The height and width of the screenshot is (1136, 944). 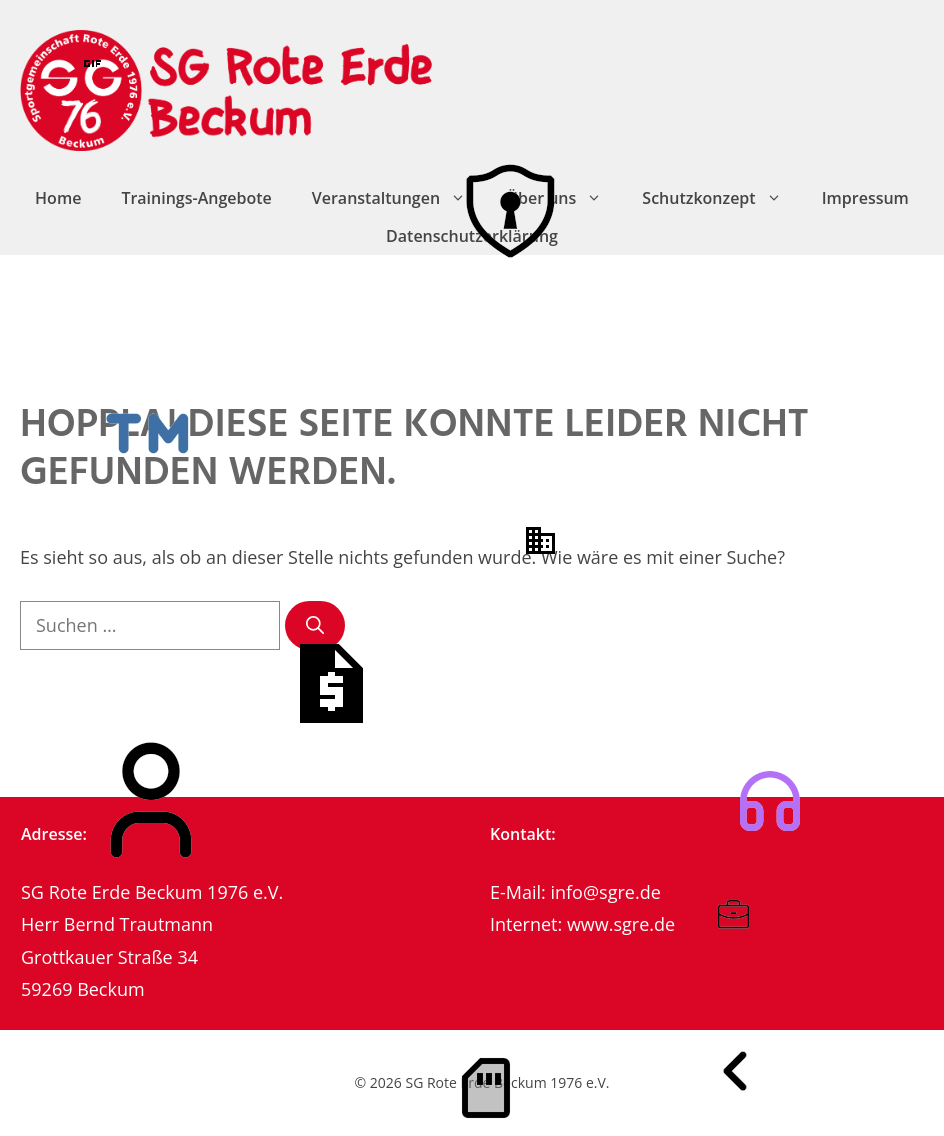 What do you see at coordinates (733, 915) in the screenshot?
I see `access work or business-related features` at bounding box center [733, 915].